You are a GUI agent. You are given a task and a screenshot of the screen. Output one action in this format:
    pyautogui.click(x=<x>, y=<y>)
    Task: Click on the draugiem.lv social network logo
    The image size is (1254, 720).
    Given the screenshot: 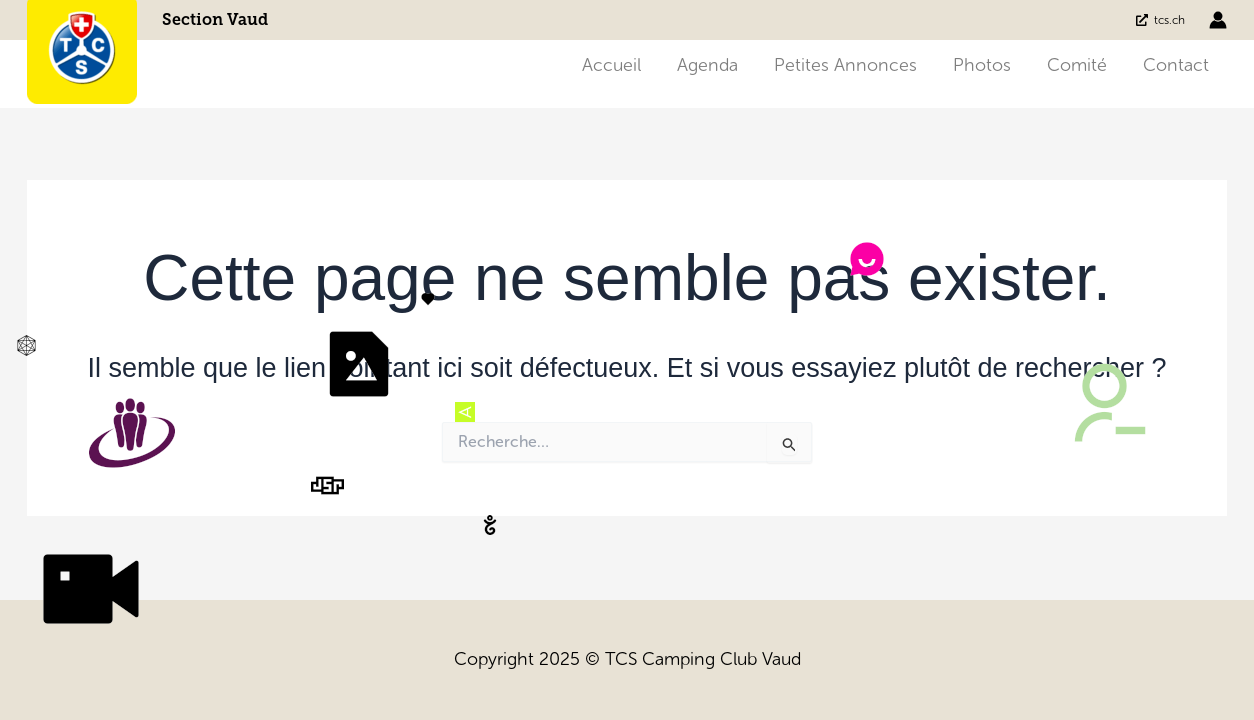 What is the action you would take?
    pyautogui.click(x=132, y=433)
    